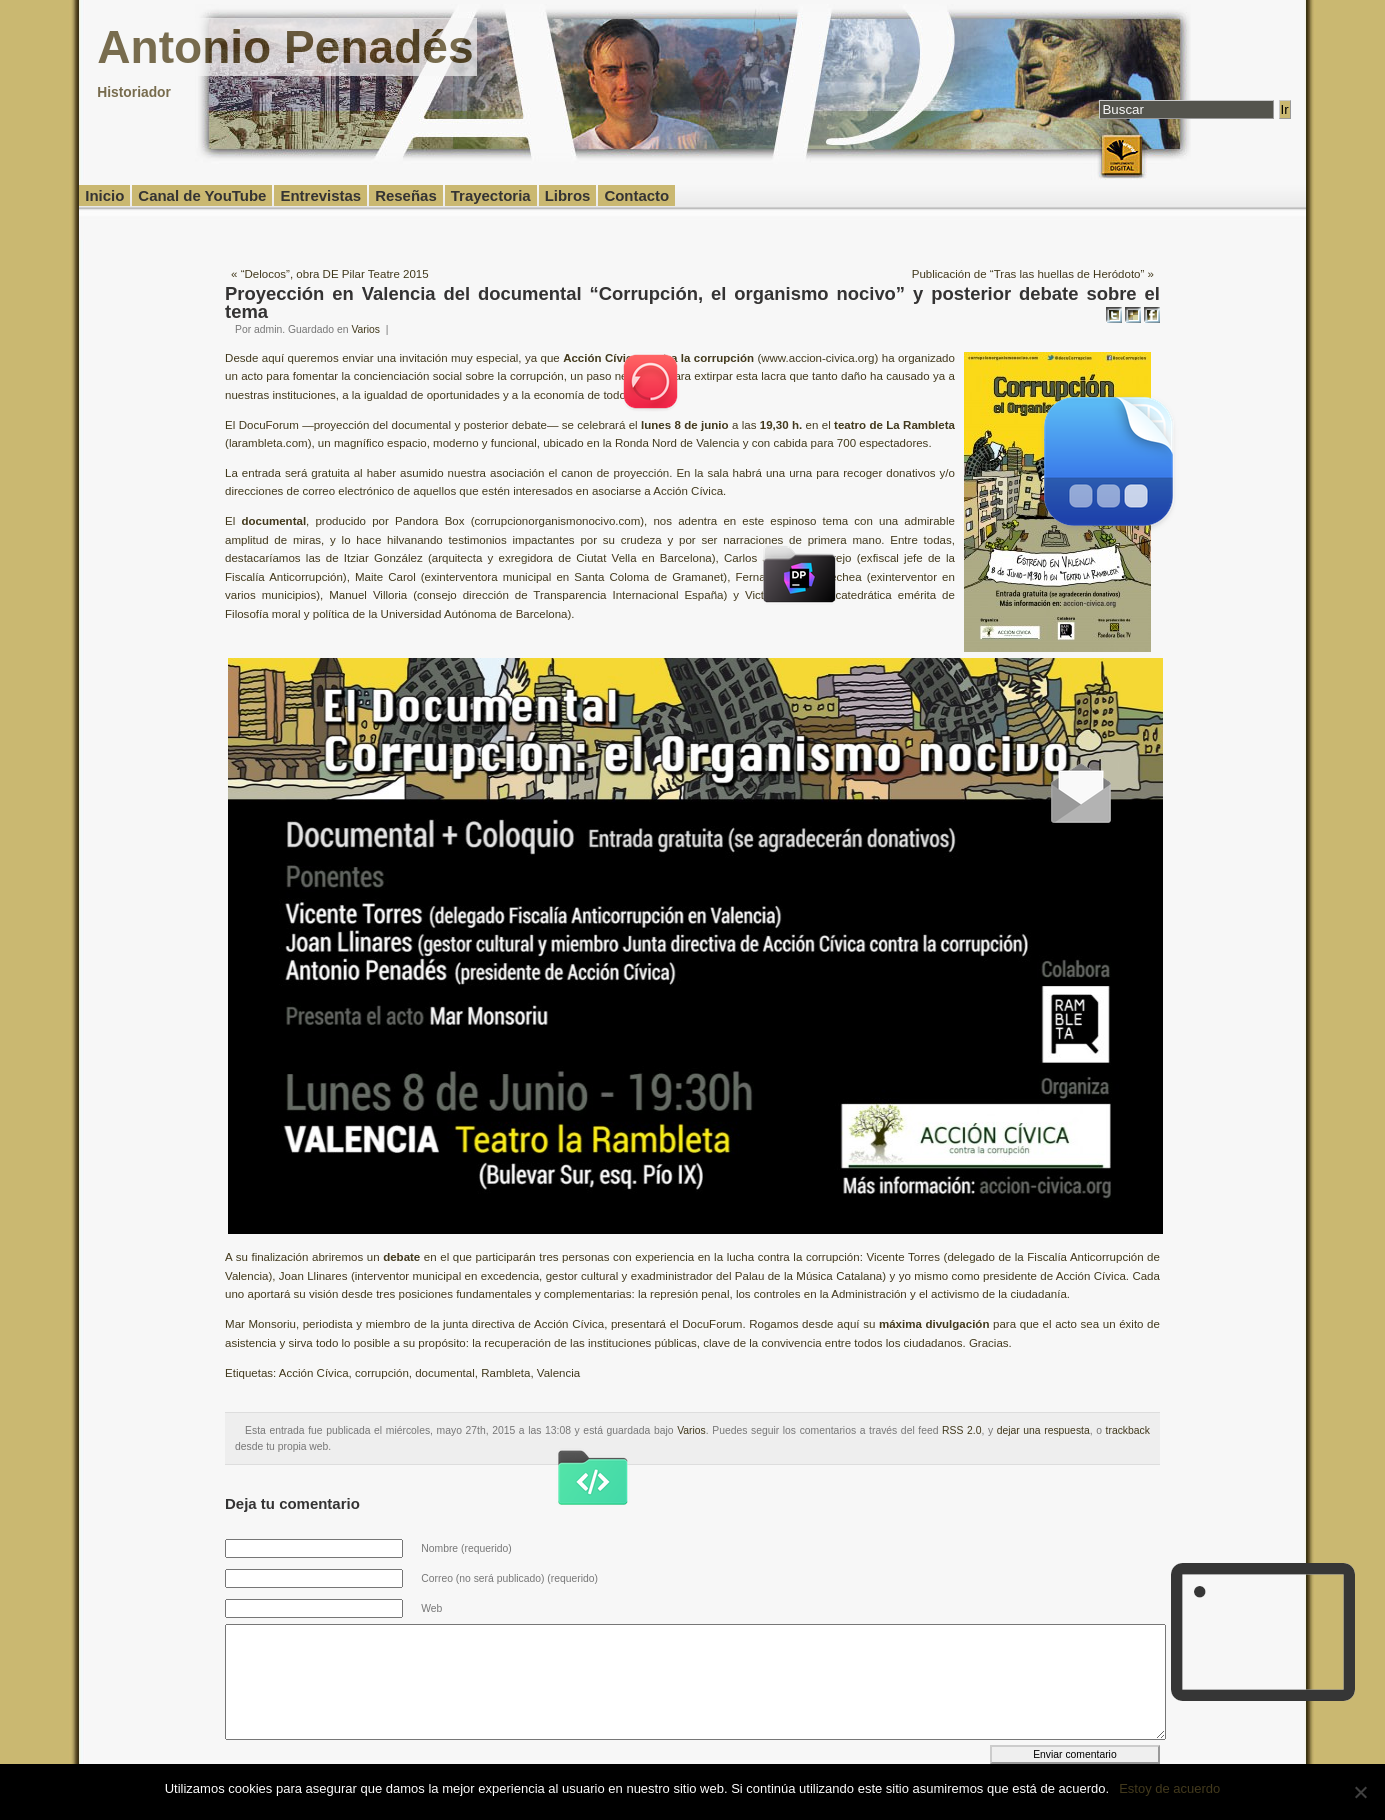  I want to click on indicates tablet device connected, so click(1263, 1632).